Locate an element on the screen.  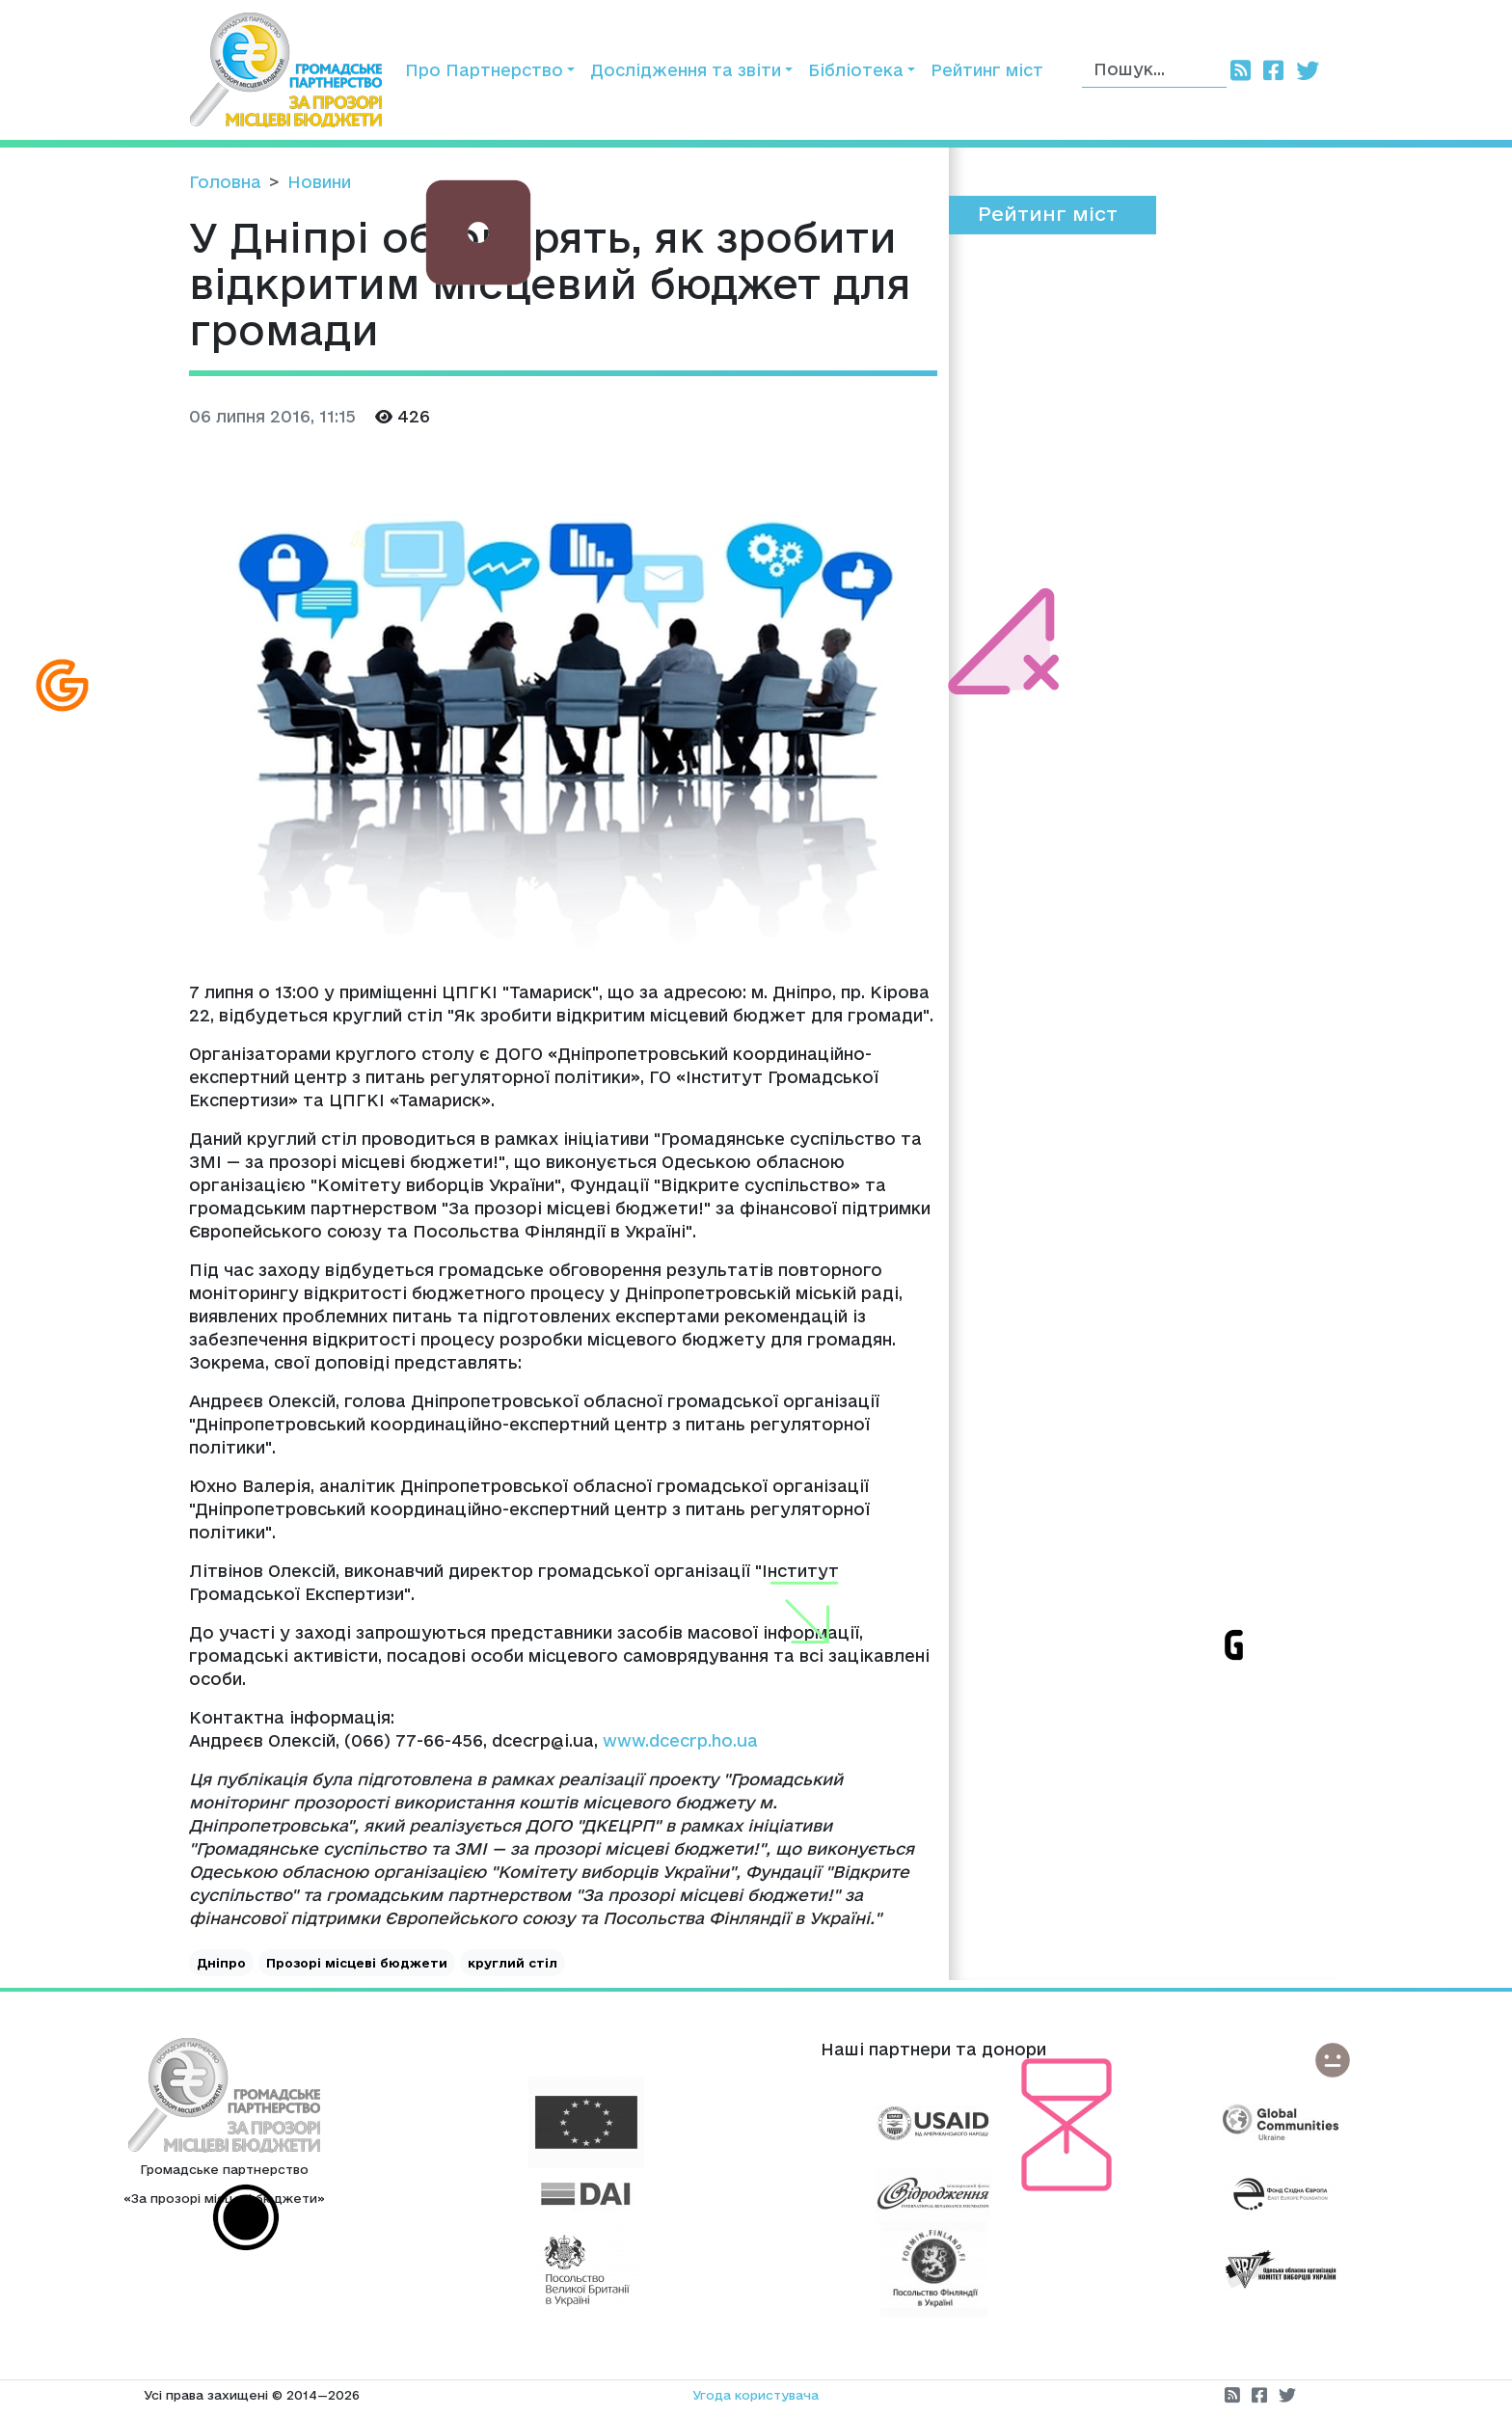
selected option in a radio button group is located at coordinates (246, 2217).